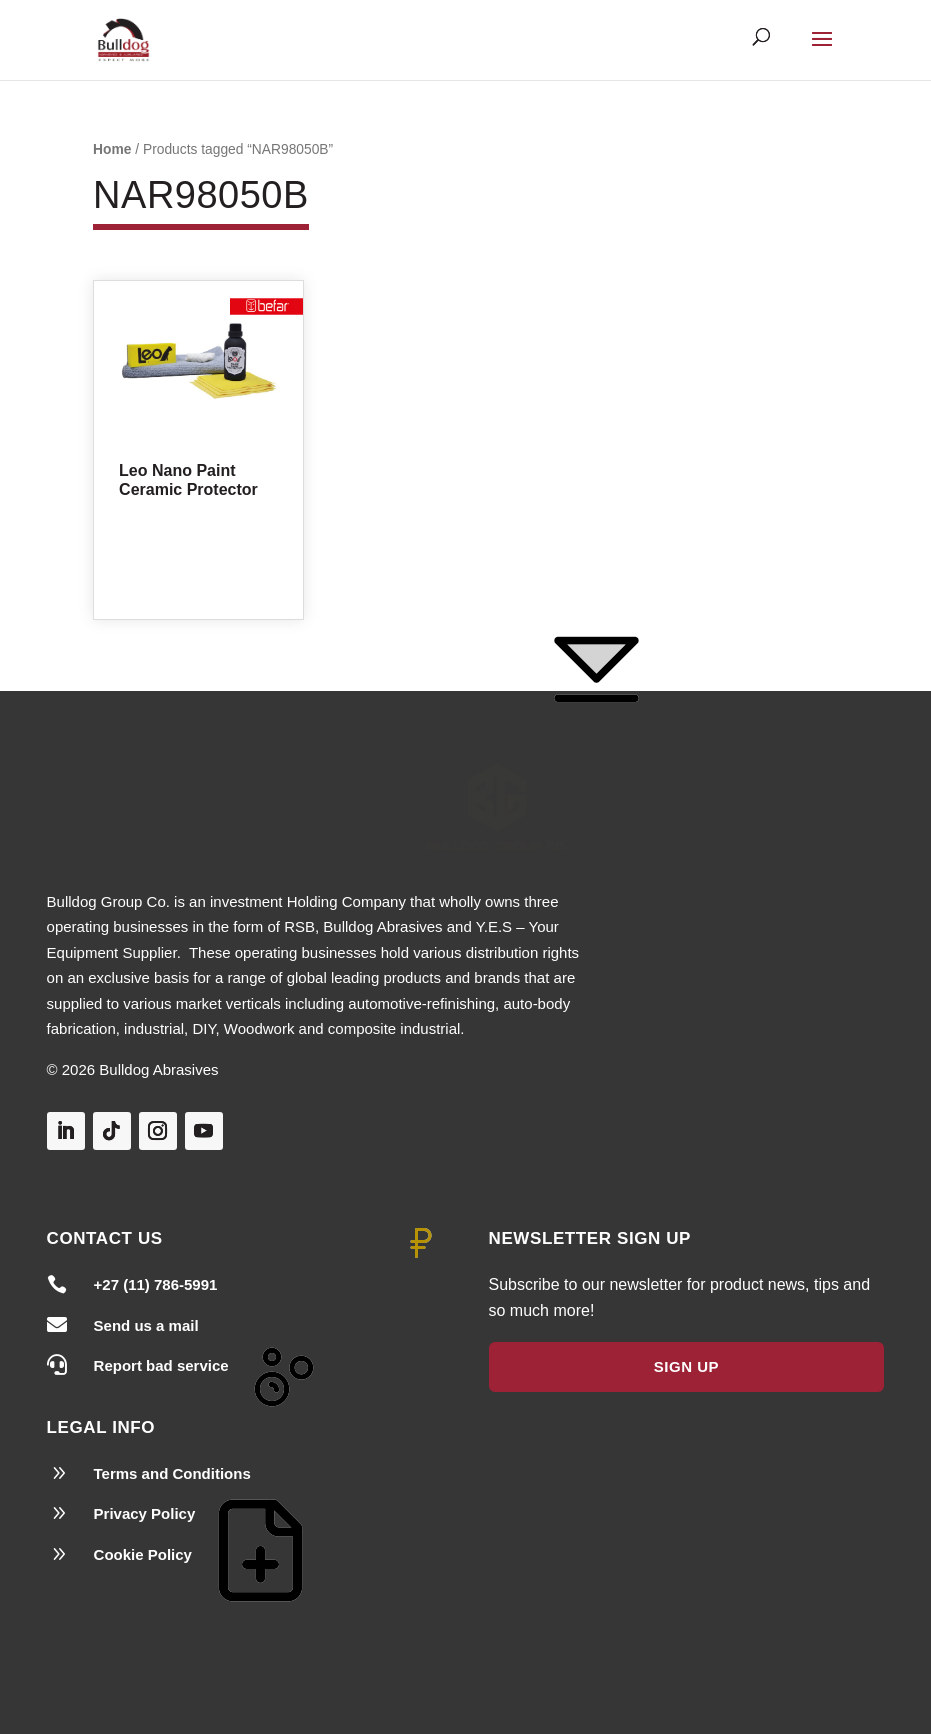  Describe the element at coordinates (284, 1377) in the screenshot. I see `open chat or messaging` at that location.